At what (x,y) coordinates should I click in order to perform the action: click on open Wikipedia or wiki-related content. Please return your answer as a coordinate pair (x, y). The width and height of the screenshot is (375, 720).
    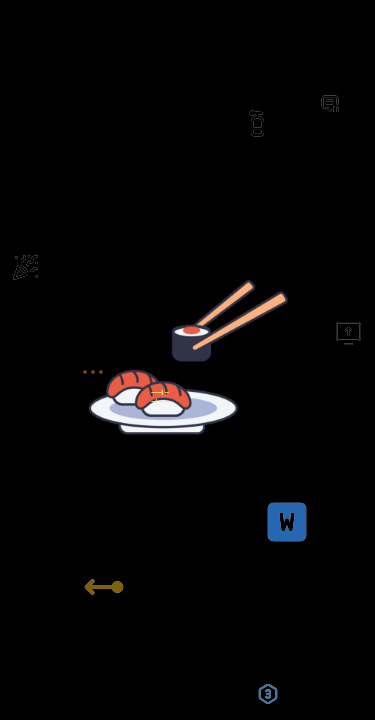
    Looking at the image, I should click on (287, 522).